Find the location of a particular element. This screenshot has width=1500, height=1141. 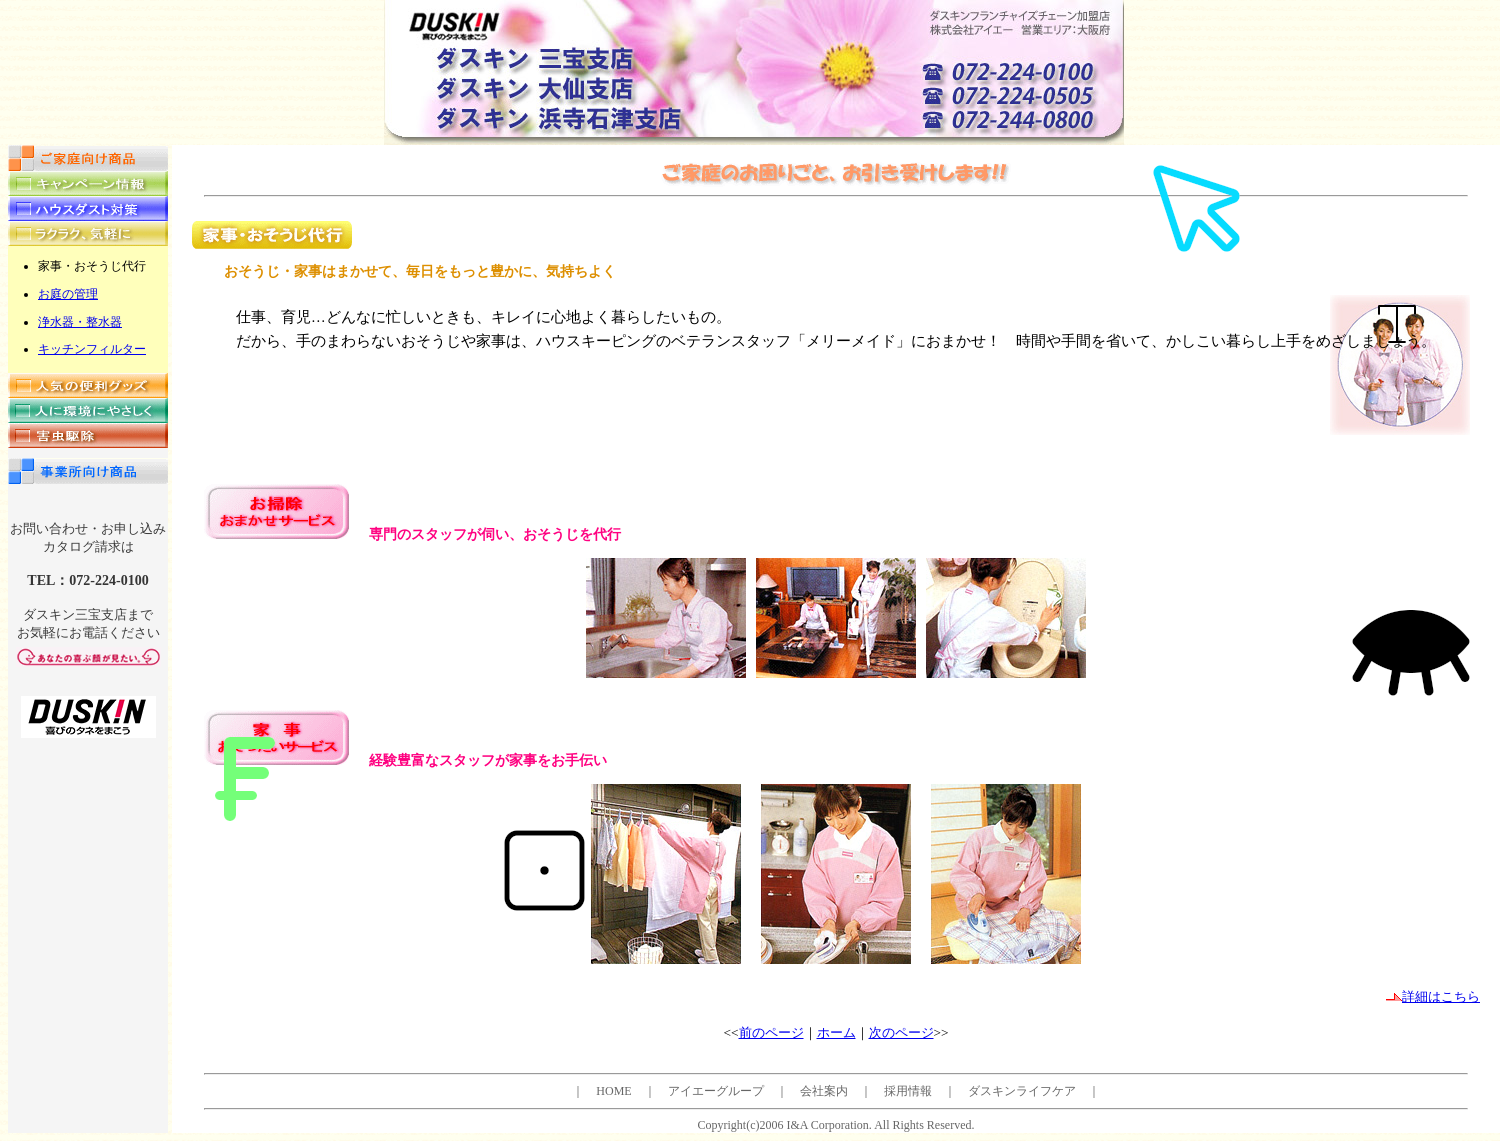

mouse cursor or pointer indicator is located at coordinates (1196, 208).